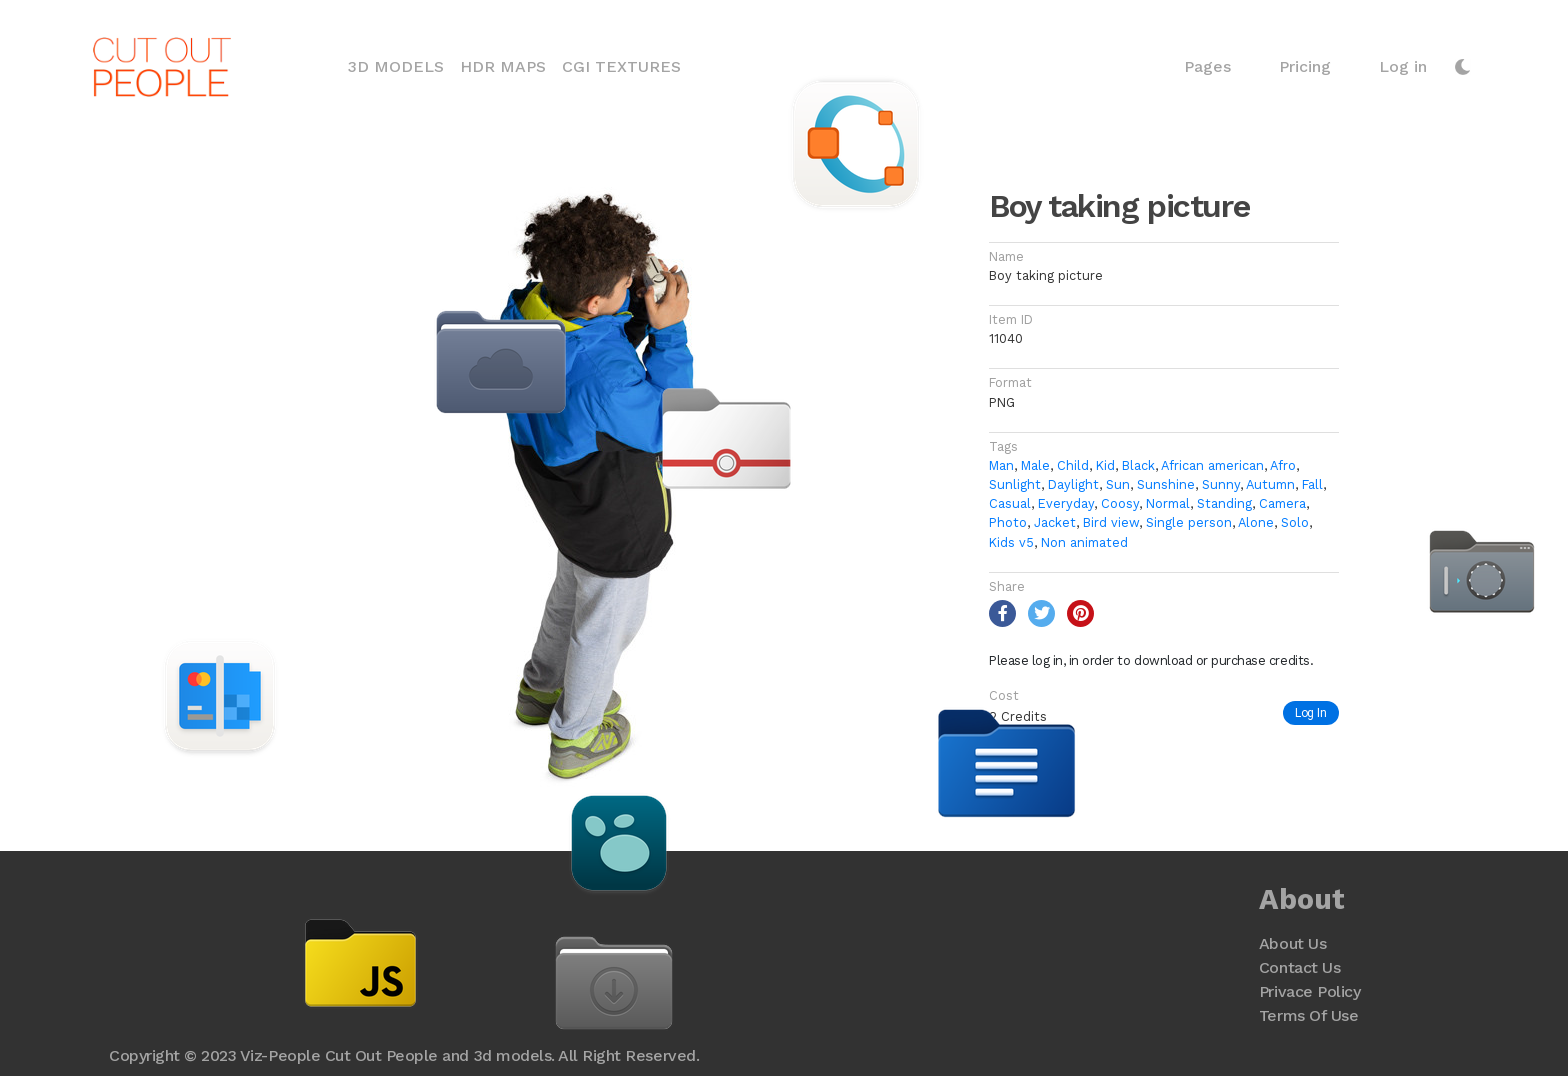  Describe the element at coordinates (856, 142) in the screenshot. I see `open GNU Octave numerical computing application` at that location.